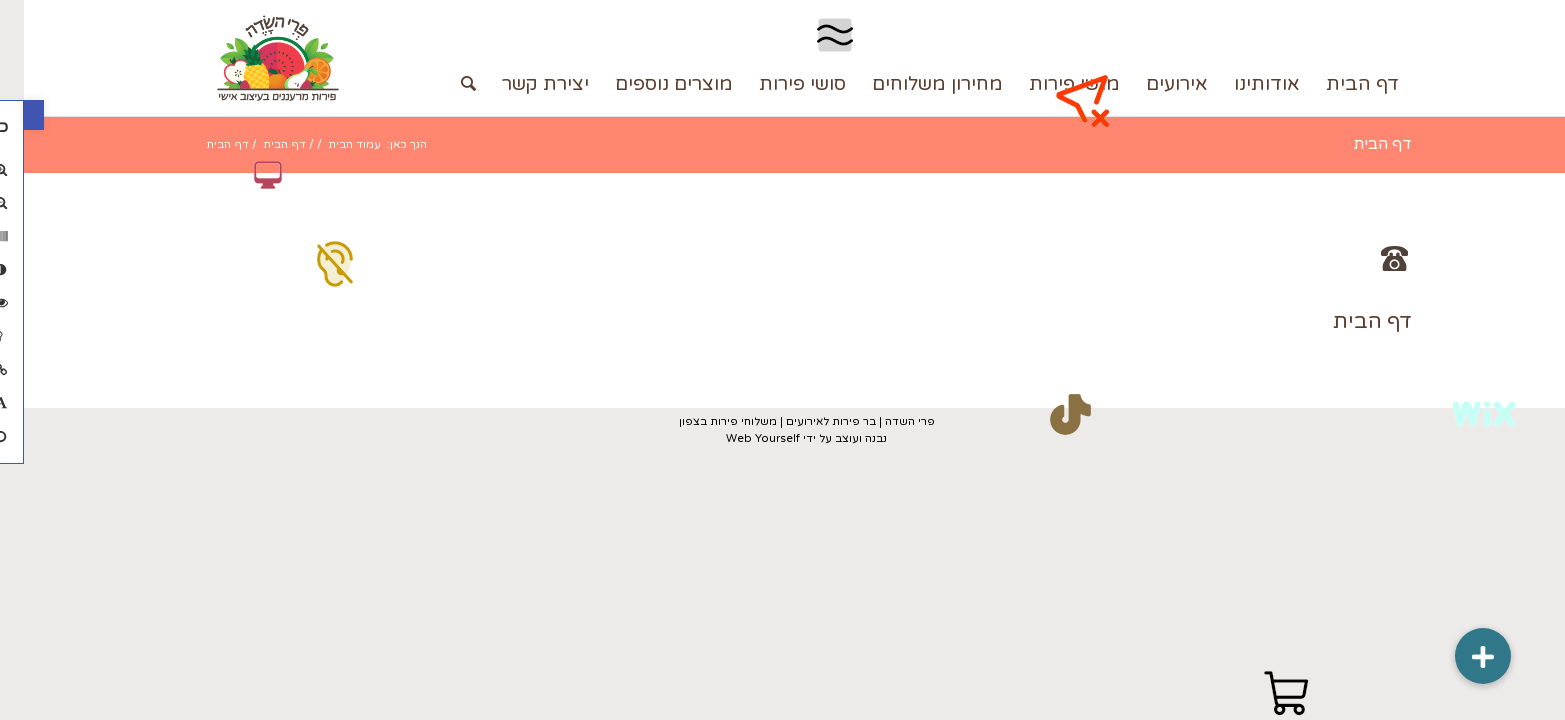 Image resolution: width=1565 pixels, height=720 pixels. What do you see at coordinates (835, 35) in the screenshot?
I see `indicates approximate or estimated value` at bounding box center [835, 35].